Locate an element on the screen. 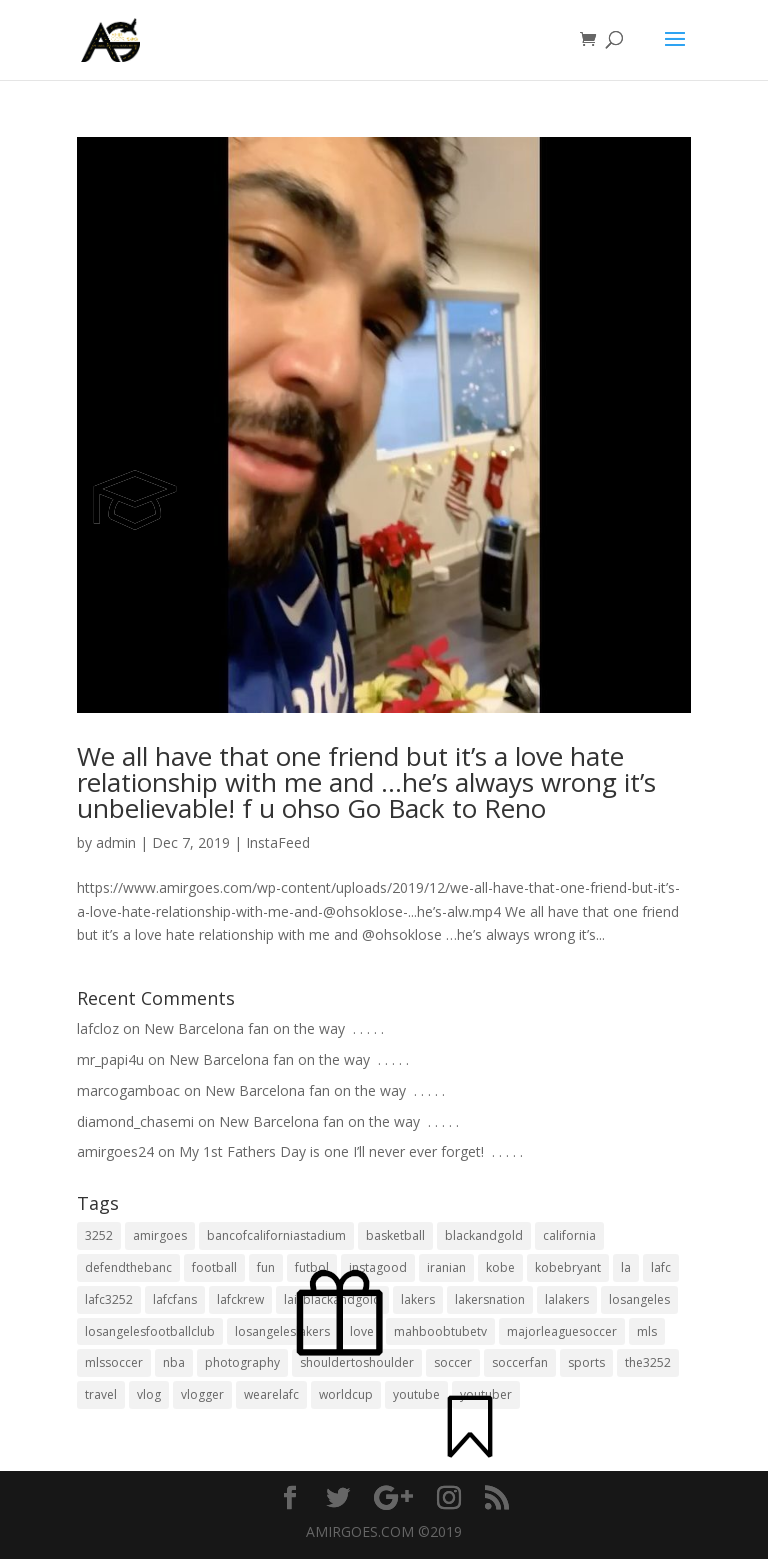  bookmark this item for later is located at coordinates (470, 1427).